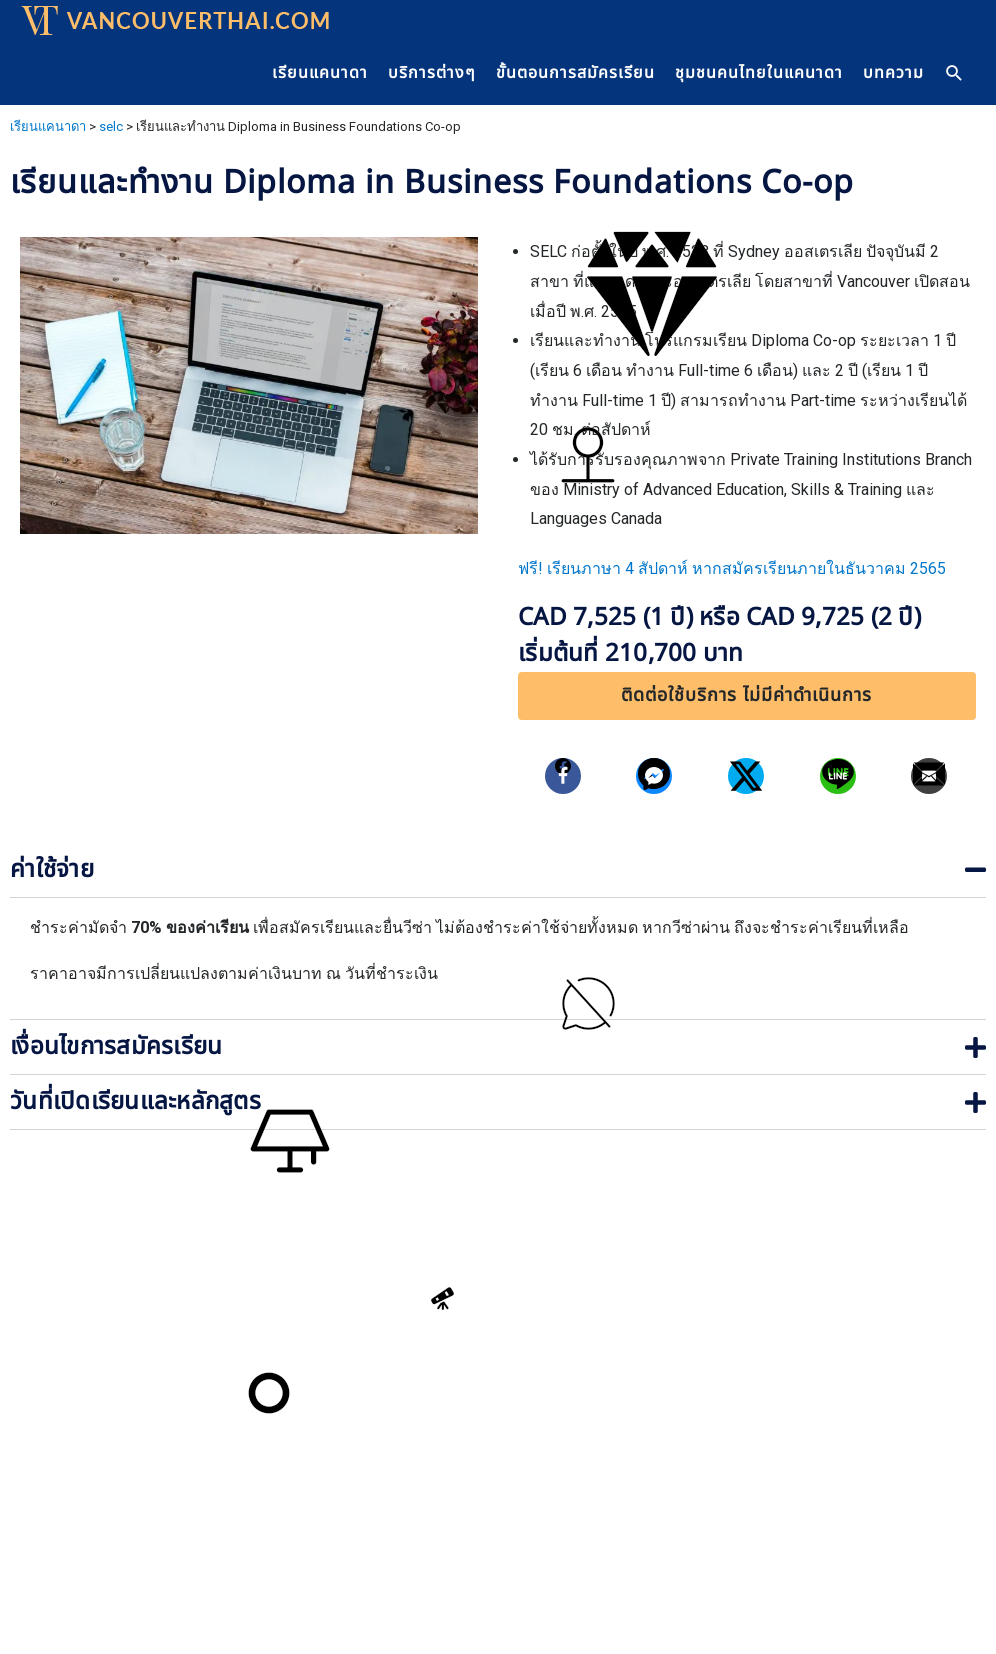 This screenshot has height=1654, width=996. I want to click on indicates premium or VIP membership status, so click(652, 294).